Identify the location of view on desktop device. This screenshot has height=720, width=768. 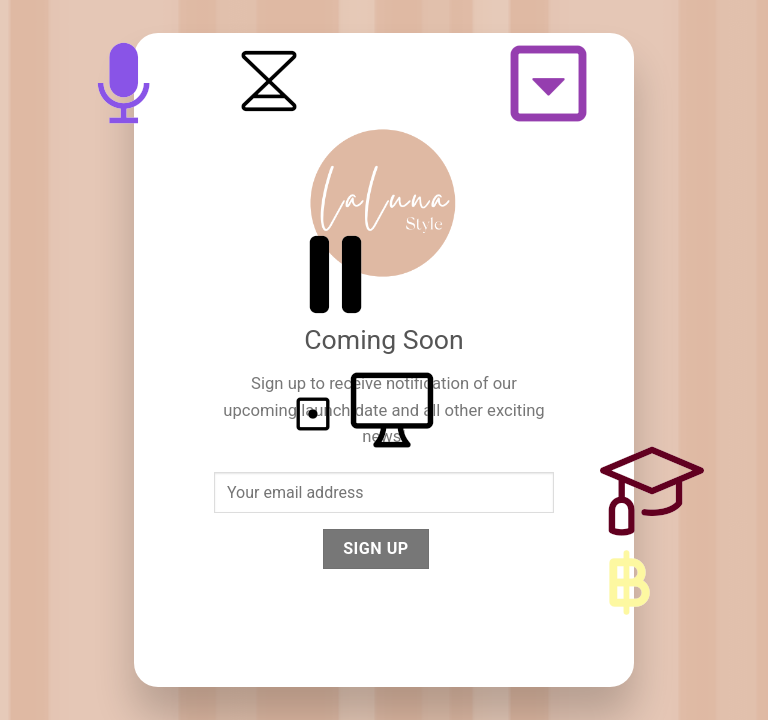
(392, 410).